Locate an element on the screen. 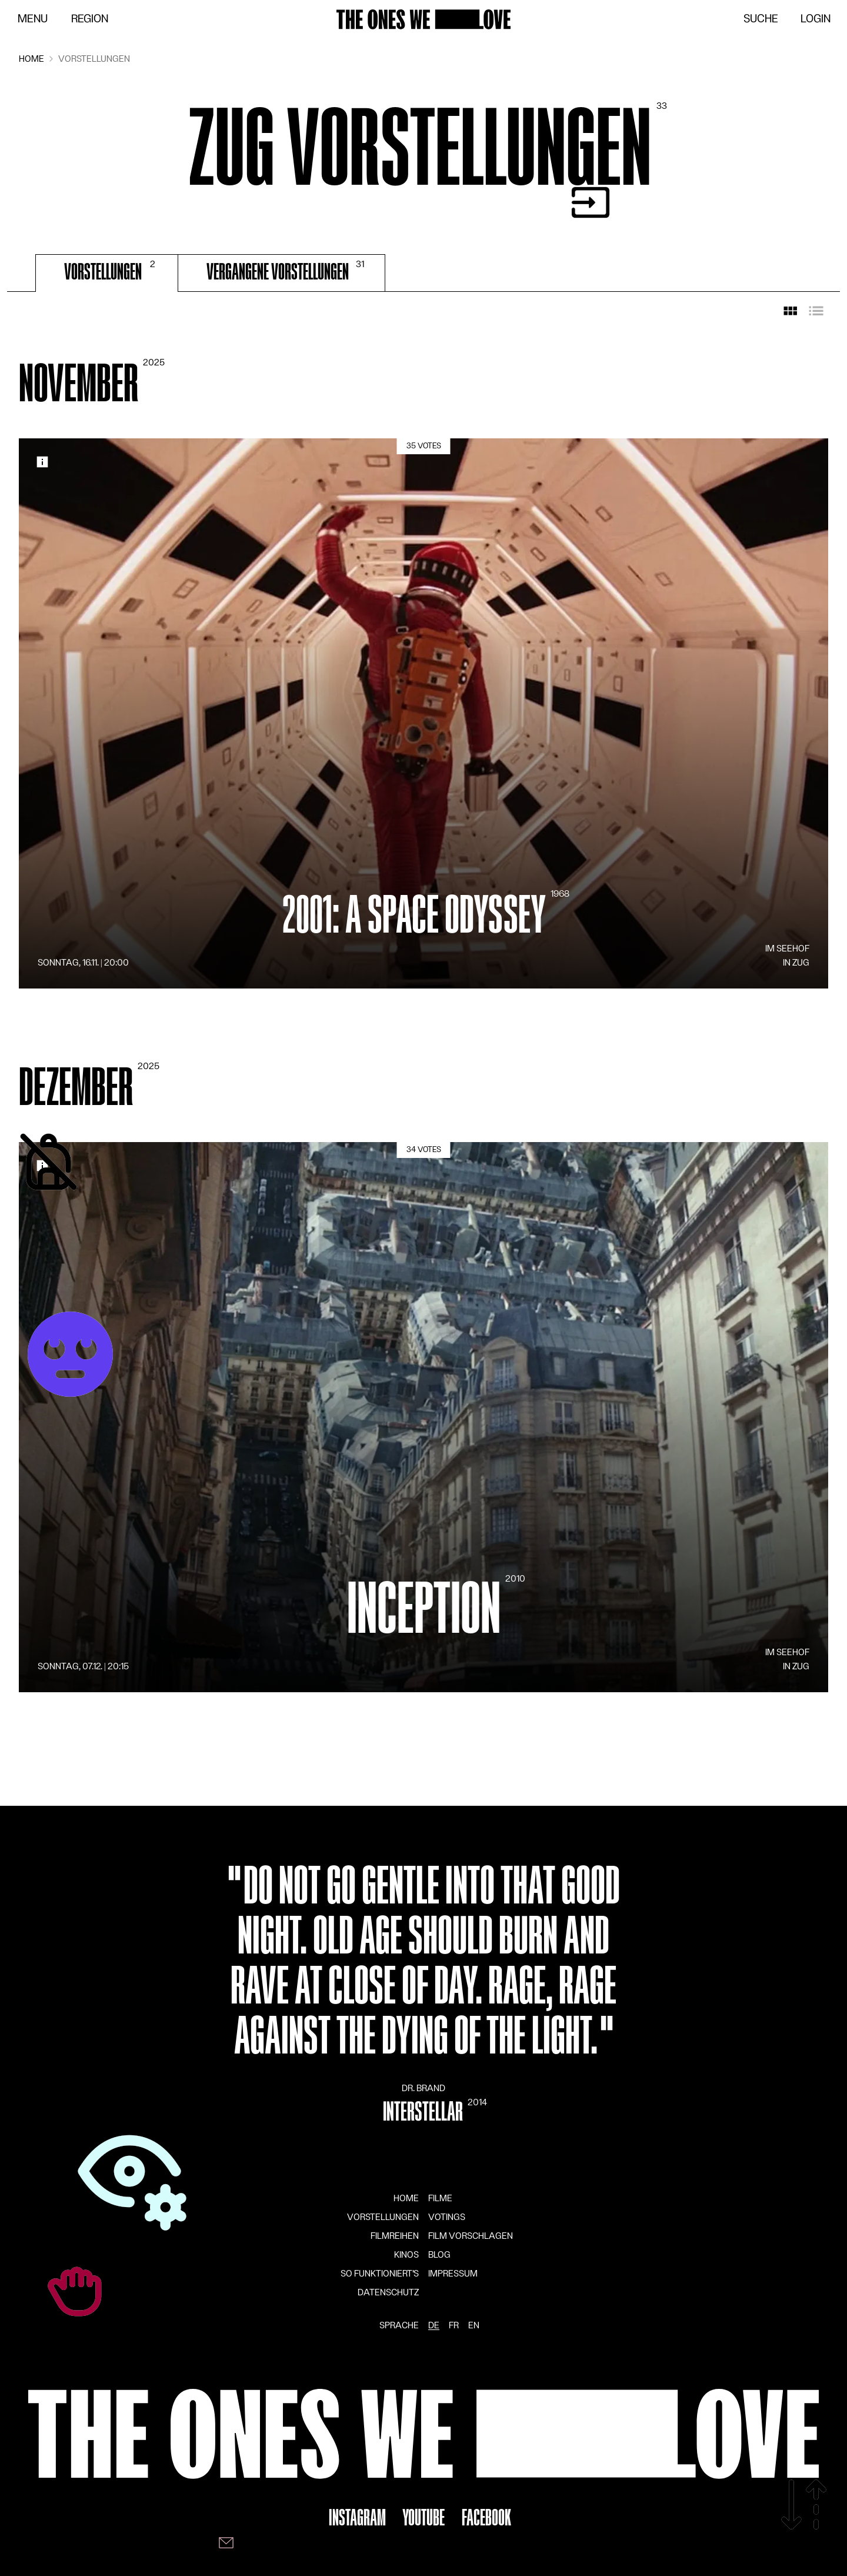 The image size is (847, 2576). drag to reorder or move an item is located at coordinates (75, 2290).